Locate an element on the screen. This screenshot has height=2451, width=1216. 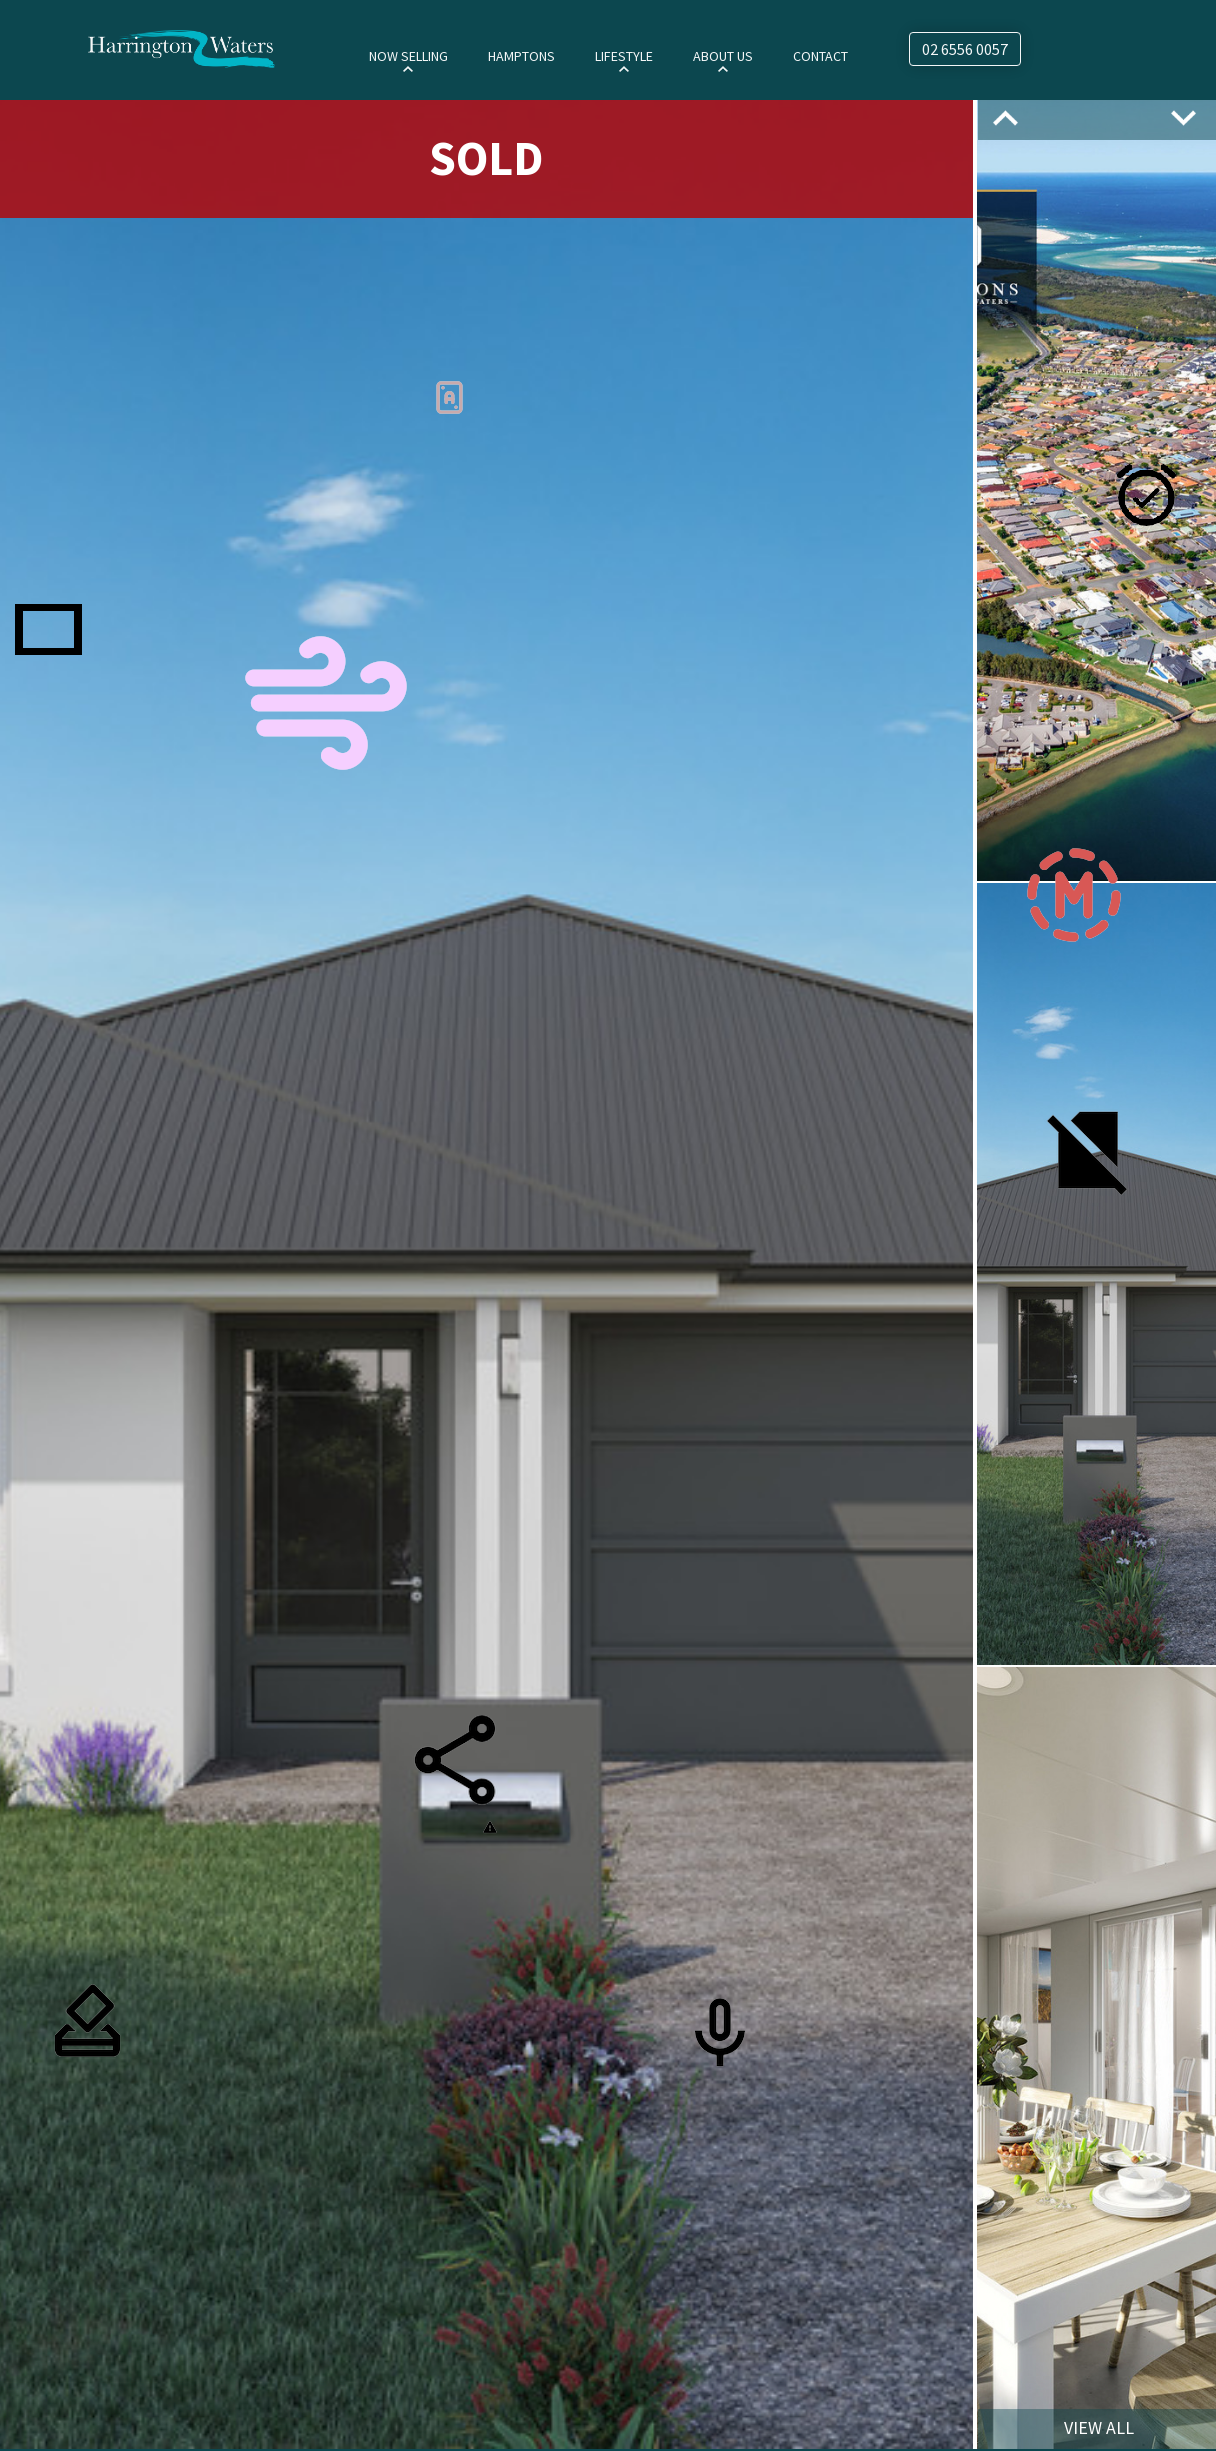
share content with others is located at coordinates (455, 1760).